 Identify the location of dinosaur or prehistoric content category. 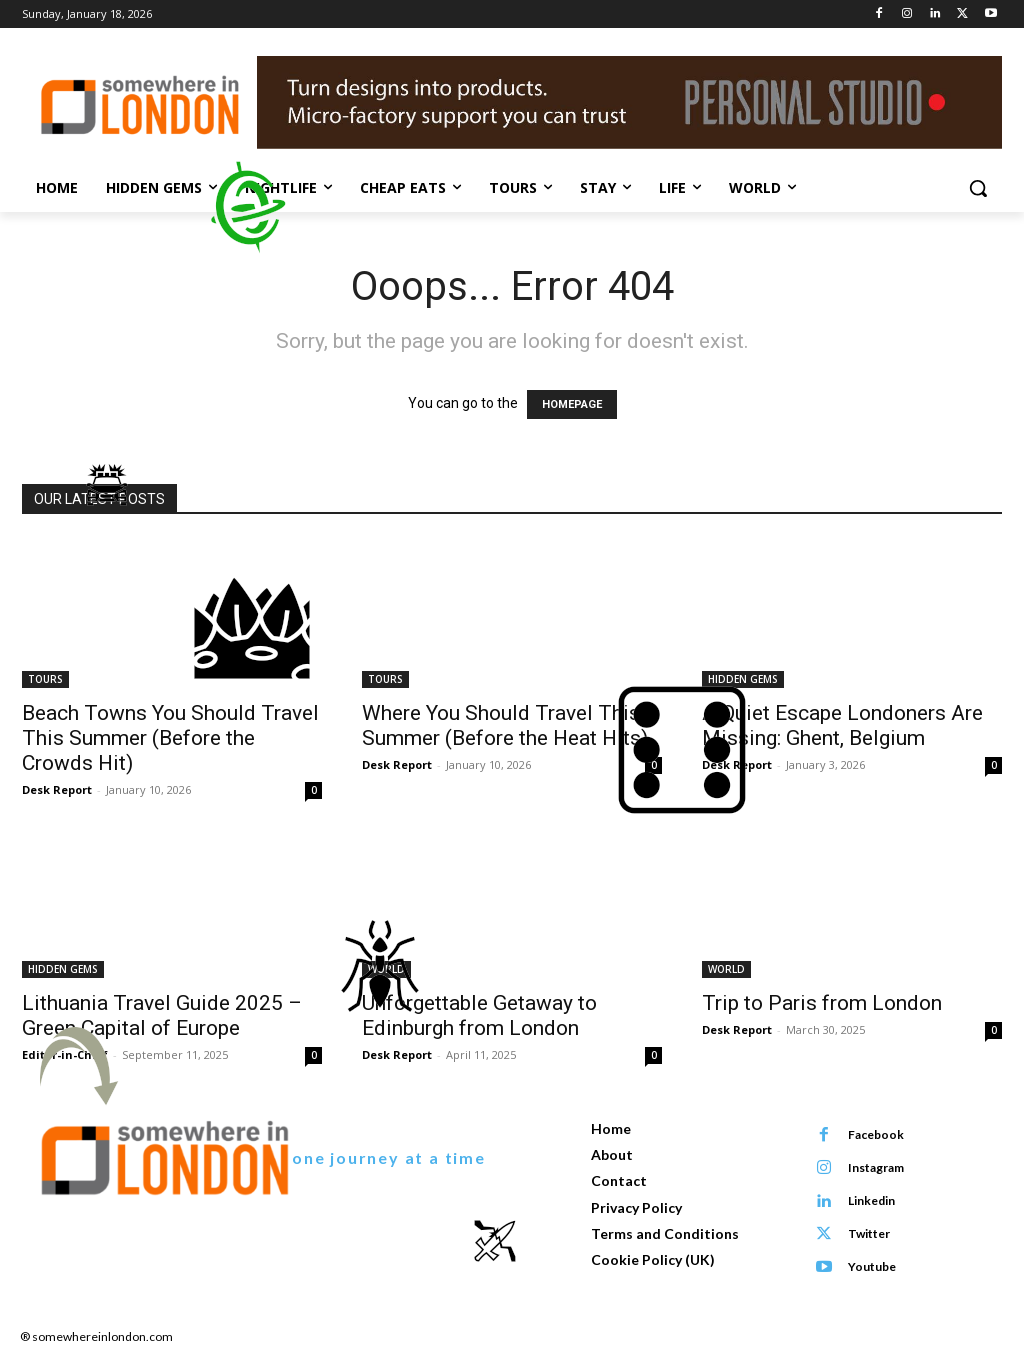
(252, 621).